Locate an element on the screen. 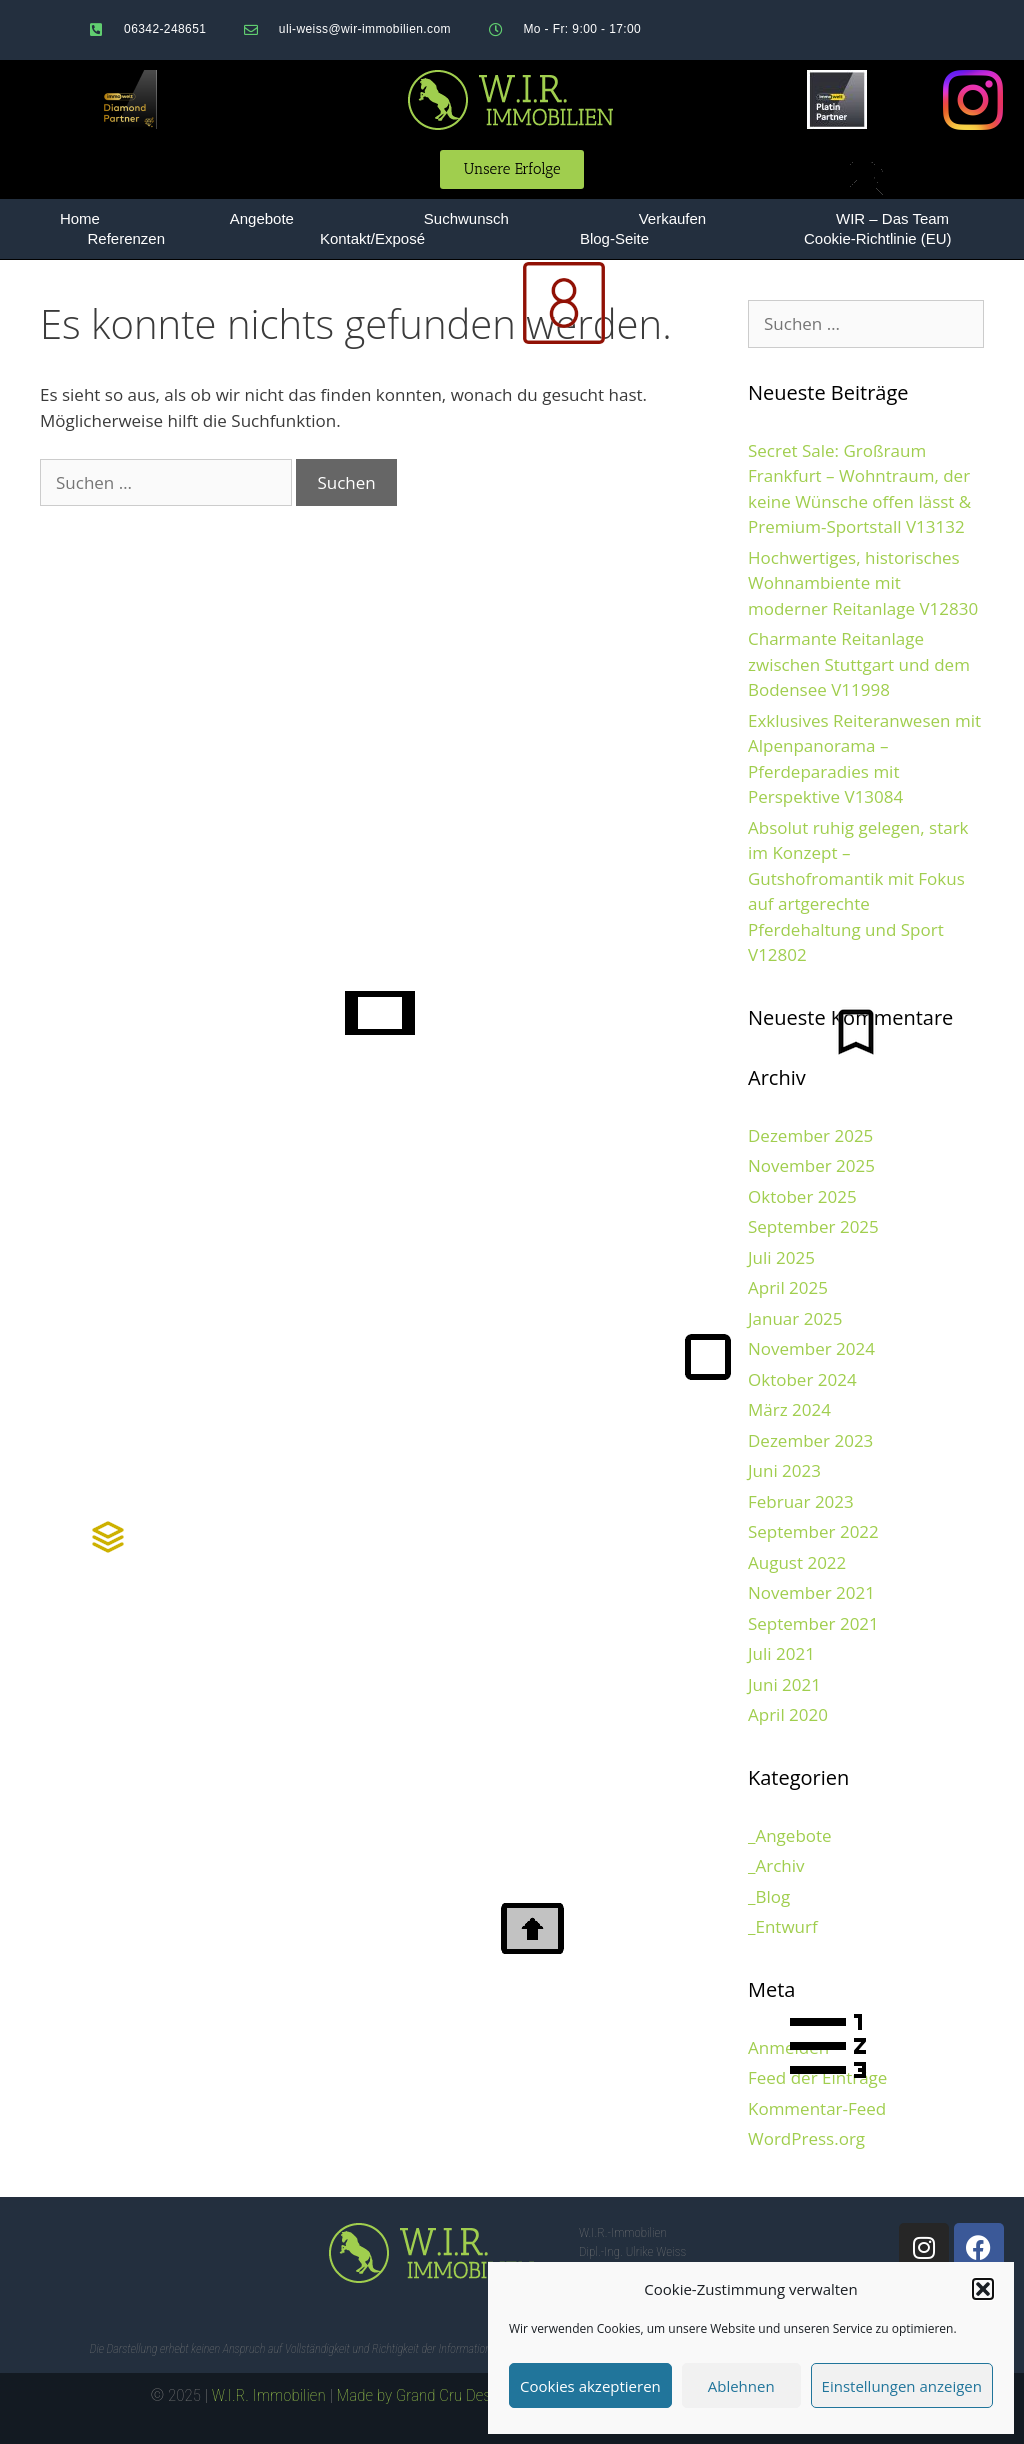 The width and height of the screenshot is (1024, 2444). crop image to square aspect ratio is located at coordinates (708, 1357).